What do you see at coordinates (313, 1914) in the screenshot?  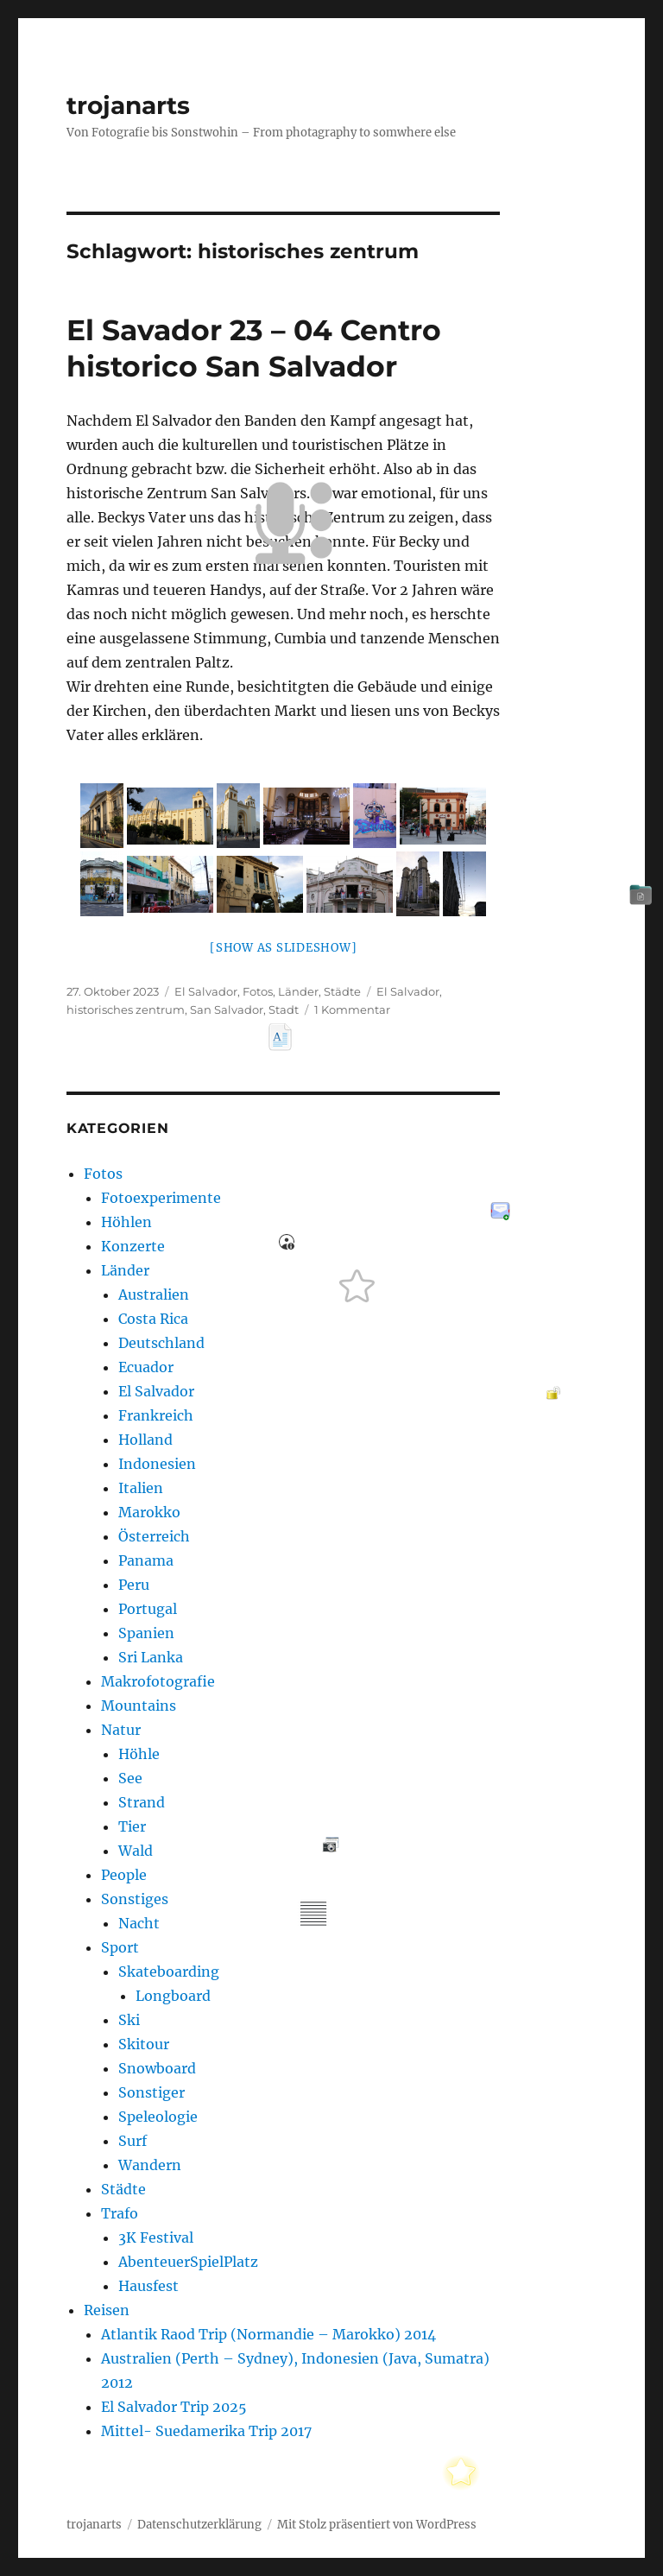 I see `justify text to fill the full width` at bounding box center [313, 1914].